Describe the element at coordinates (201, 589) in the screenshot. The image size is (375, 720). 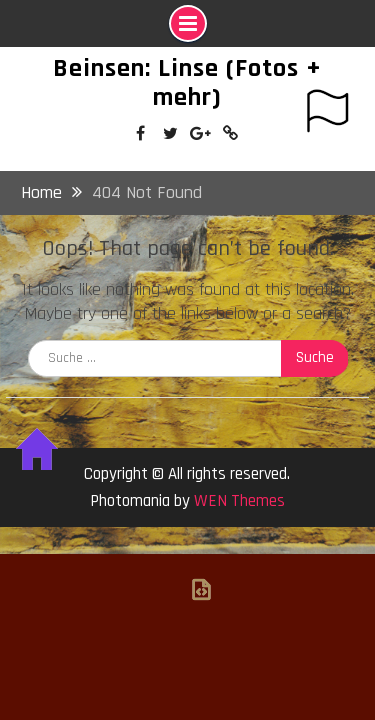
I see `view source code file` at that location.